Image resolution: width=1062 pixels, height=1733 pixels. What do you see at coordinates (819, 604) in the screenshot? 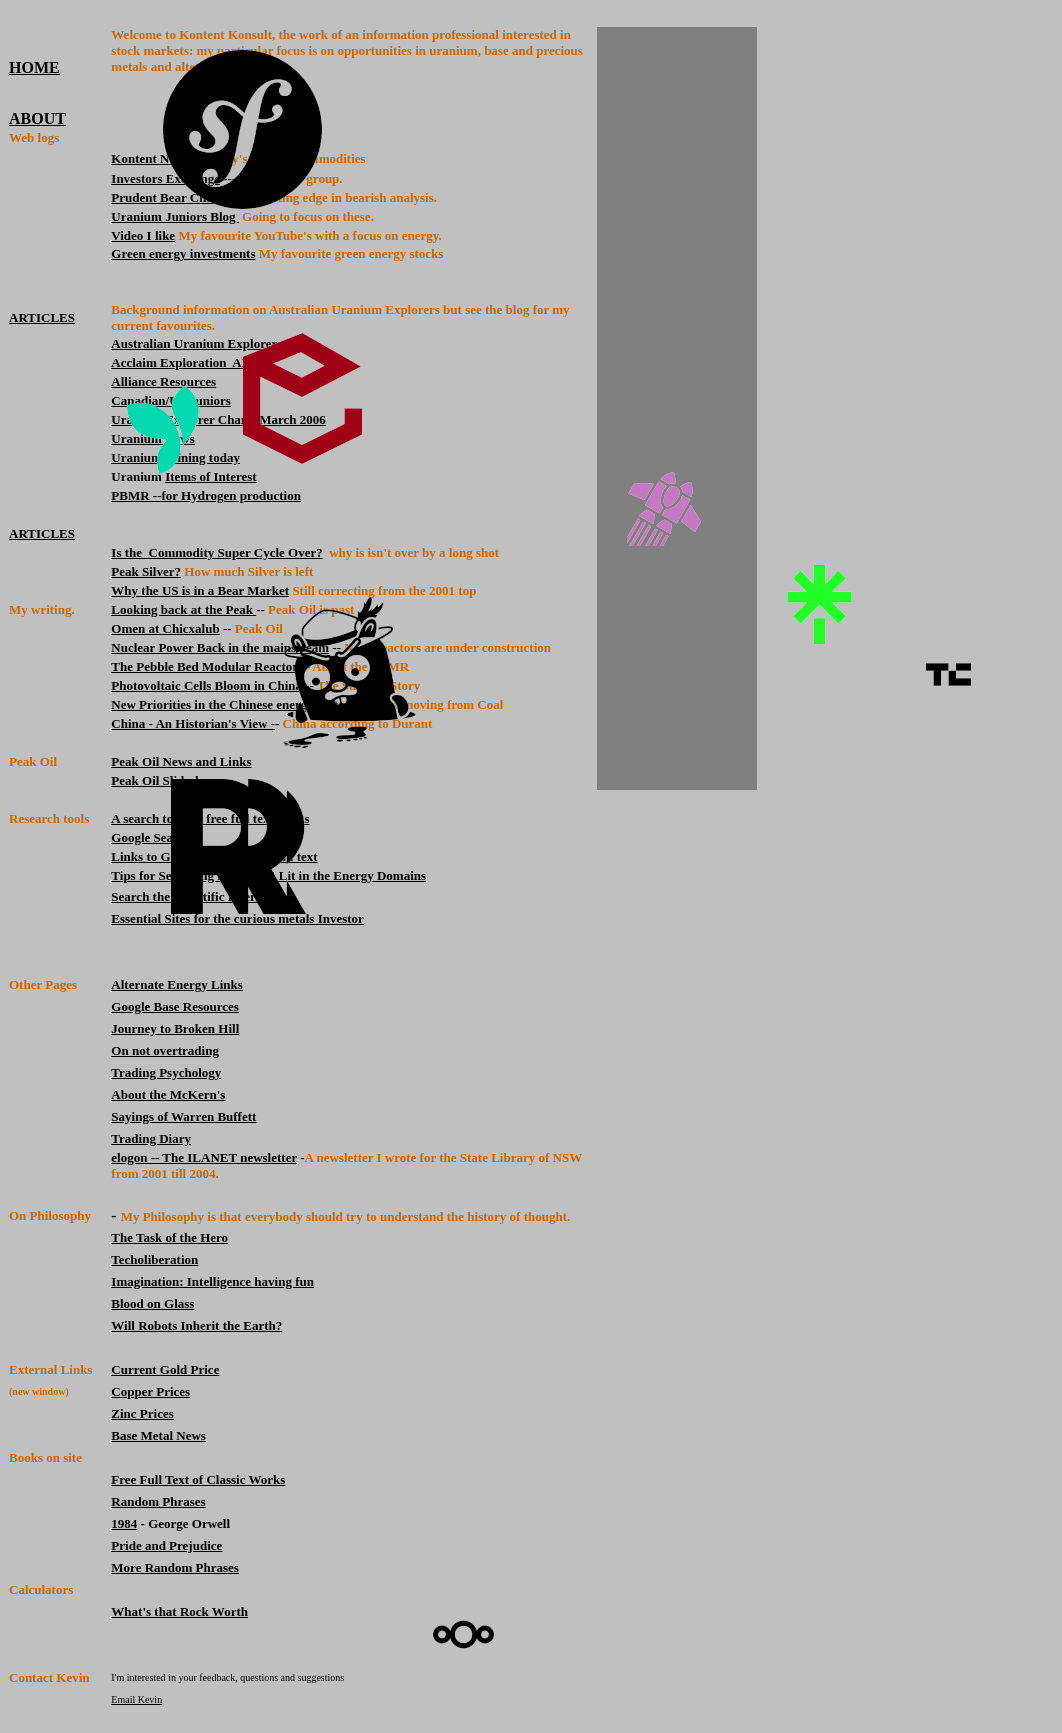
I see `visit linktree profile` at bounding box center [819, 604].